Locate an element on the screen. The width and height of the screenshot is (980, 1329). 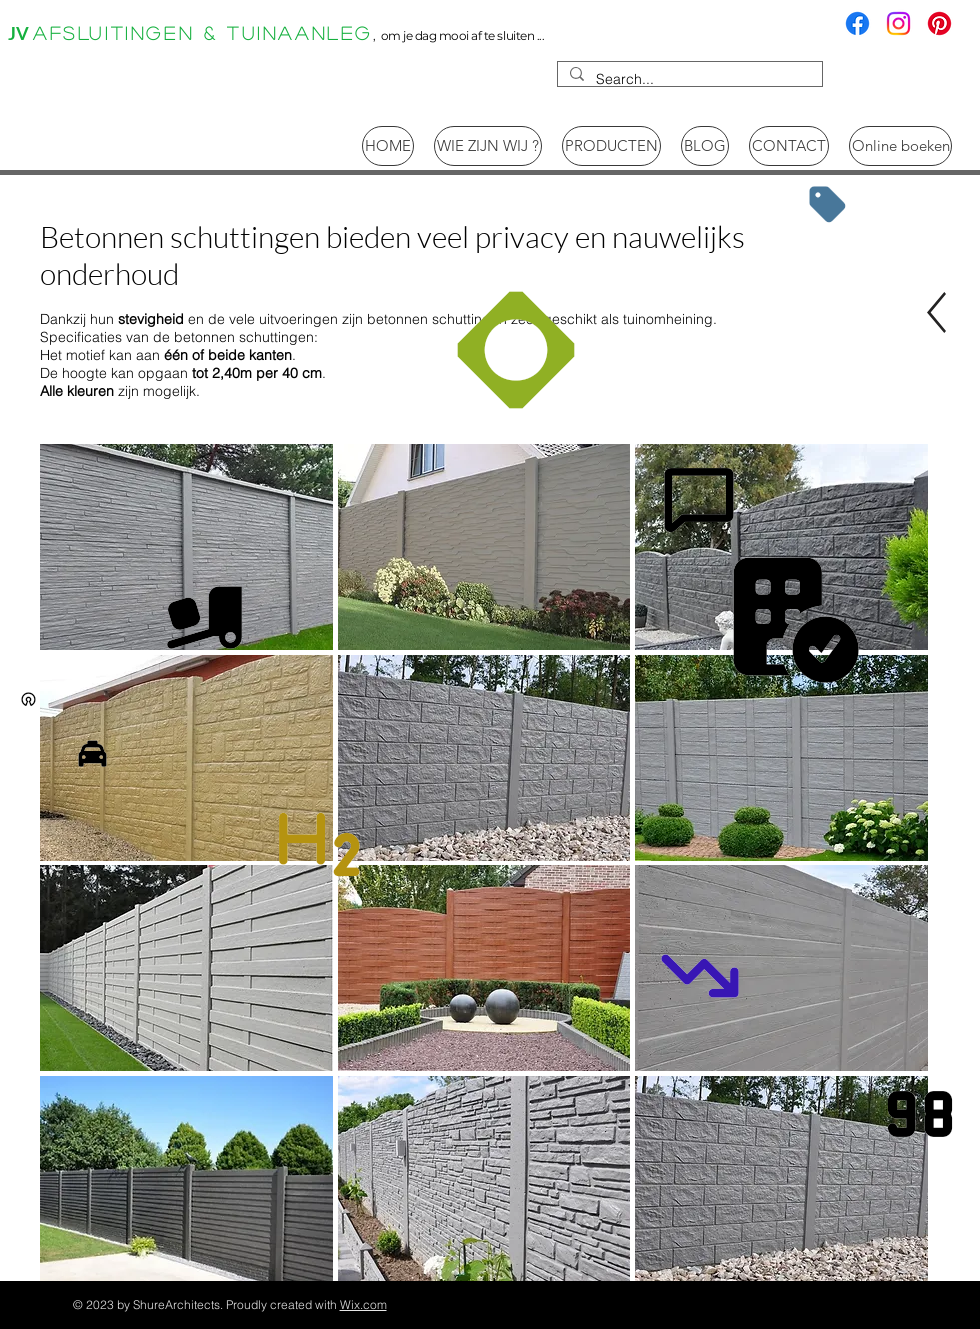
indicates a declining trend or decrease in value is located at coordinates (700, 976).